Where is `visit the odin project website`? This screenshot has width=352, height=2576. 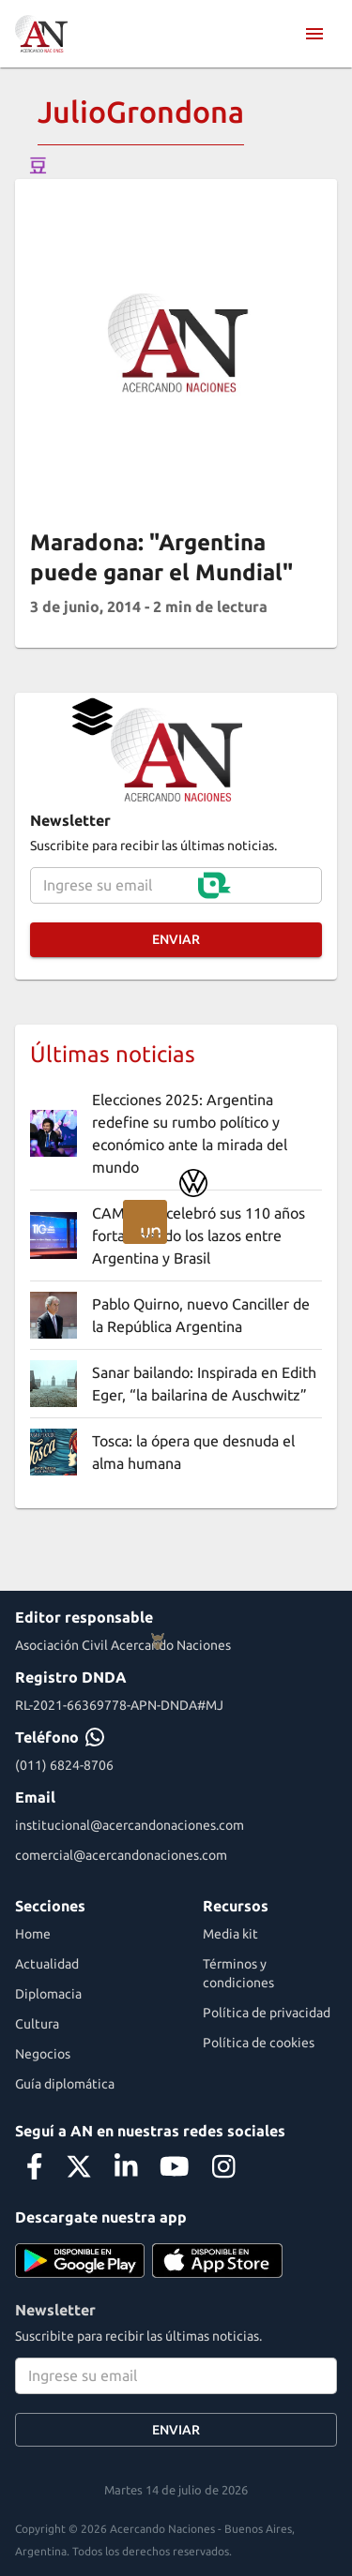
visit the odin project website is located at coordinates (158, 1641).